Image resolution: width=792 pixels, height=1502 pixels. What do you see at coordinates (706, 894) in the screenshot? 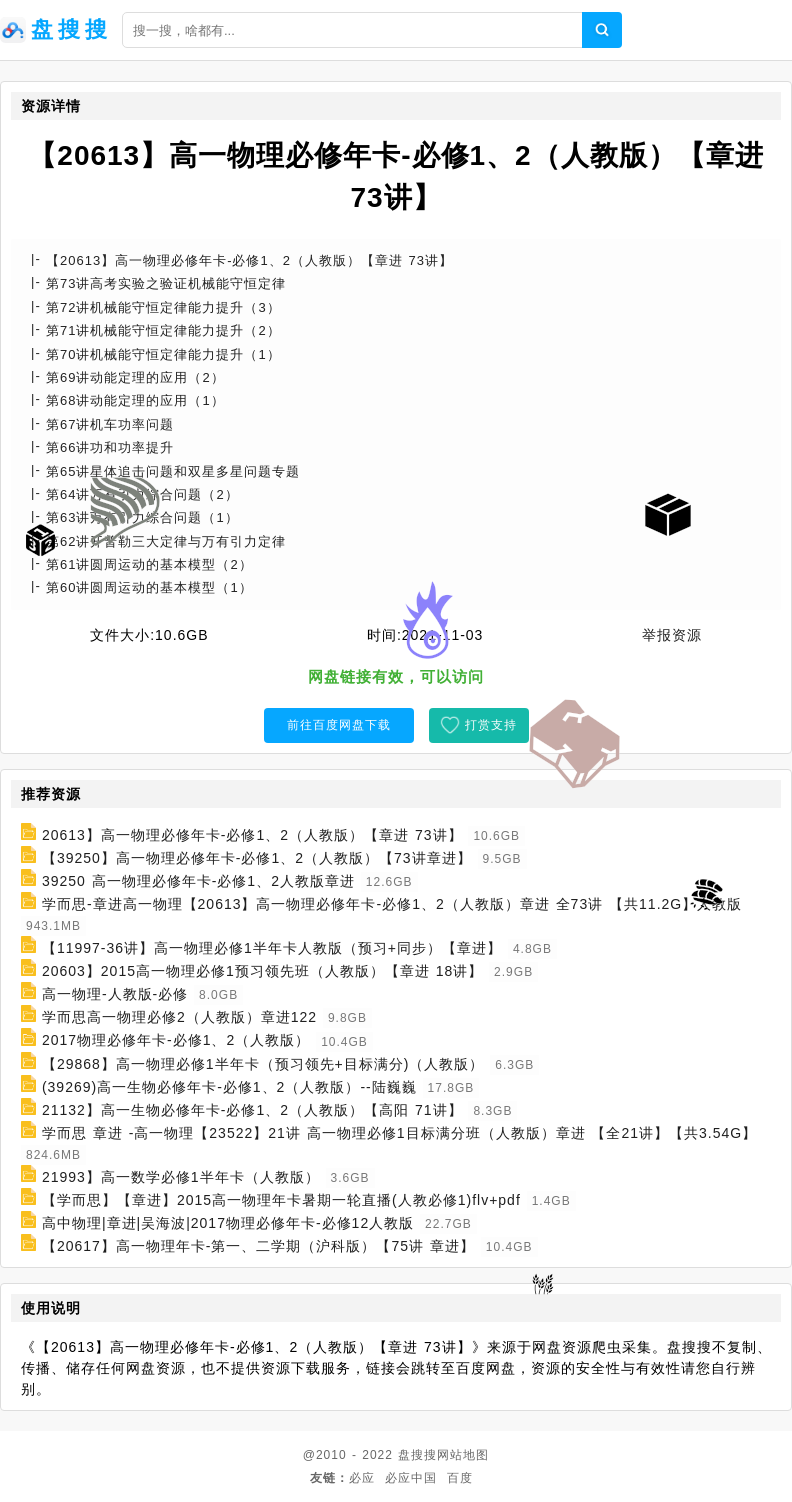
I see `browse sushi or Japanese food options` at bounding box center [706, 894].